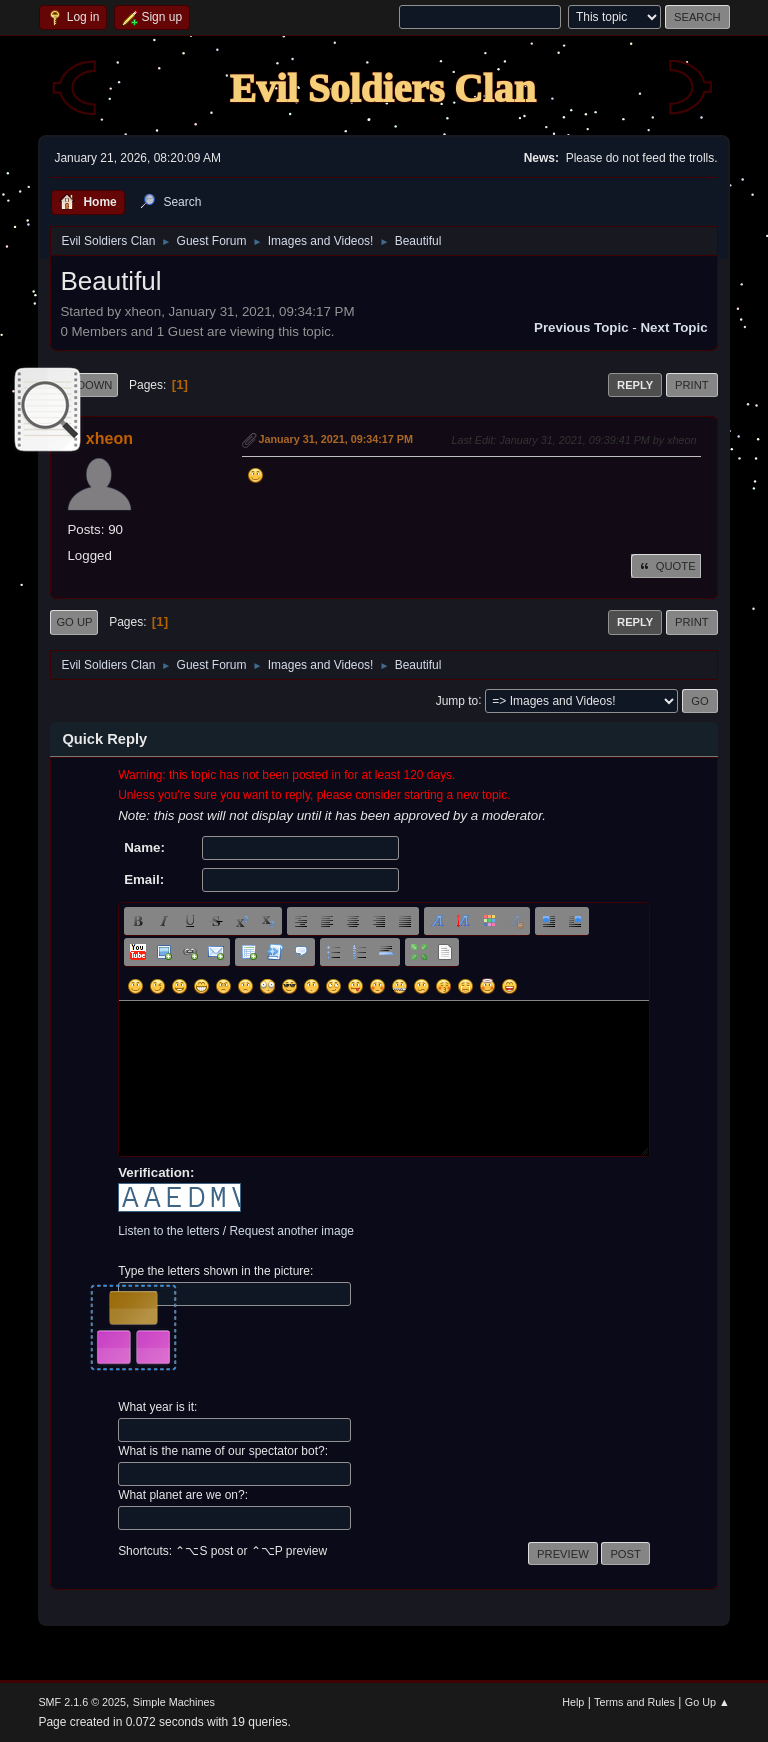  Describe the element at coordinates (47, 409) in the screenshot. I see `open gnome logs application` at that location.